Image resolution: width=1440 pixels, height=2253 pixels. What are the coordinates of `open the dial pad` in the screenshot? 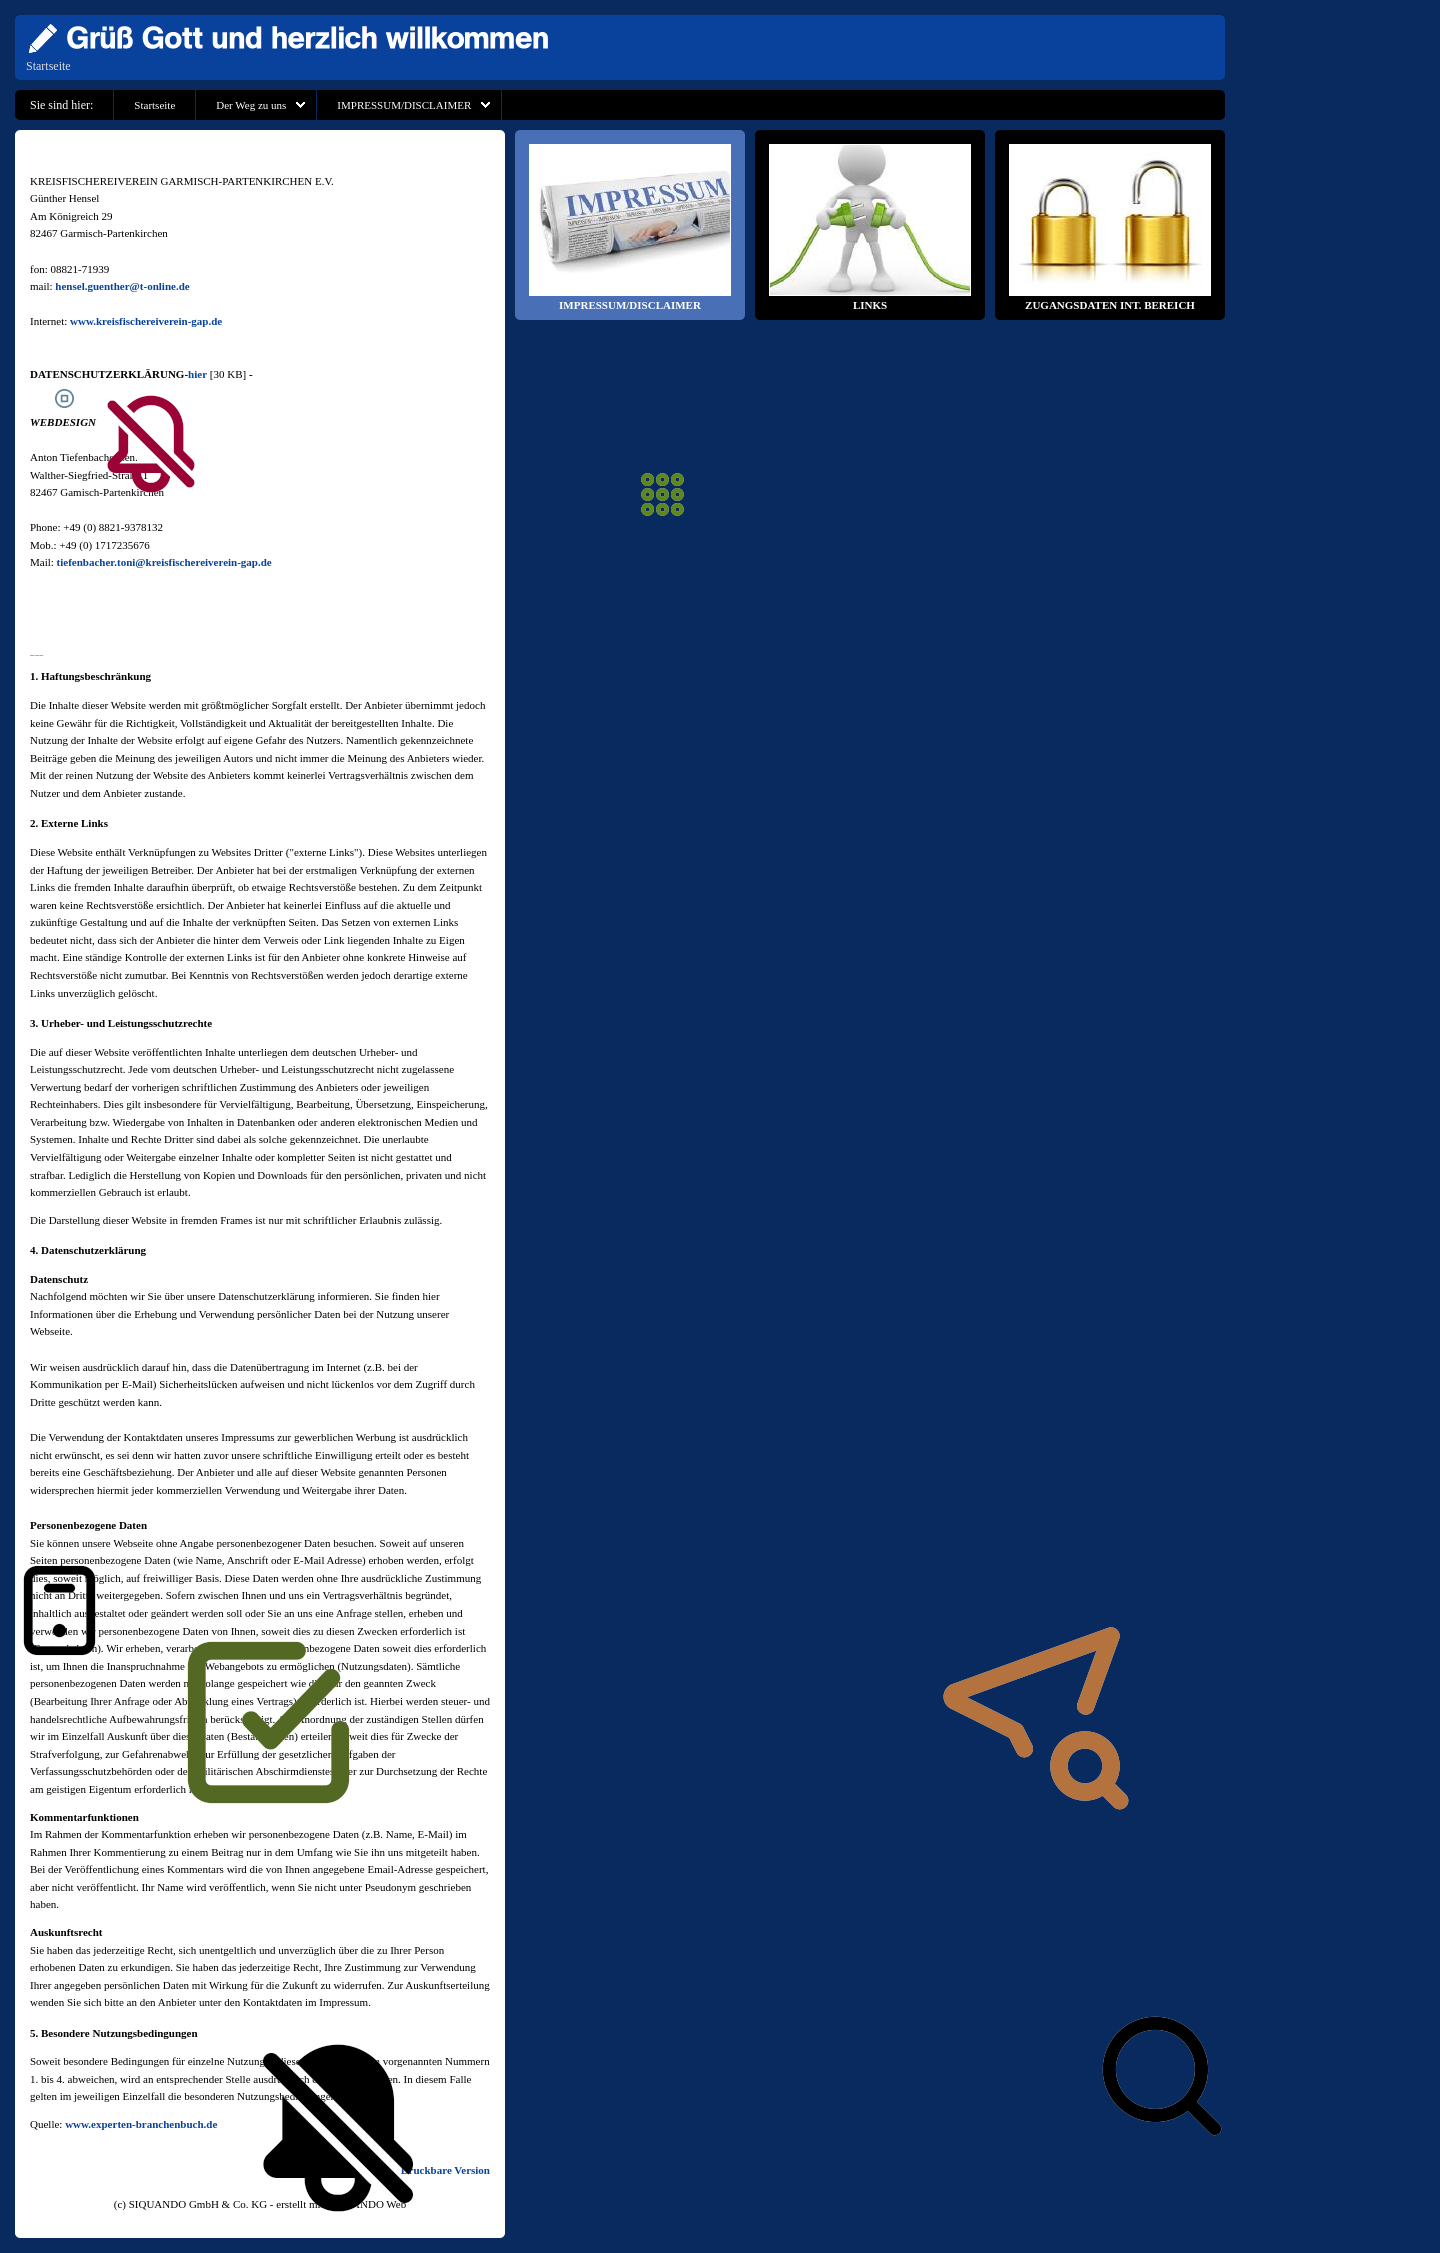 It's located at (662, 494).